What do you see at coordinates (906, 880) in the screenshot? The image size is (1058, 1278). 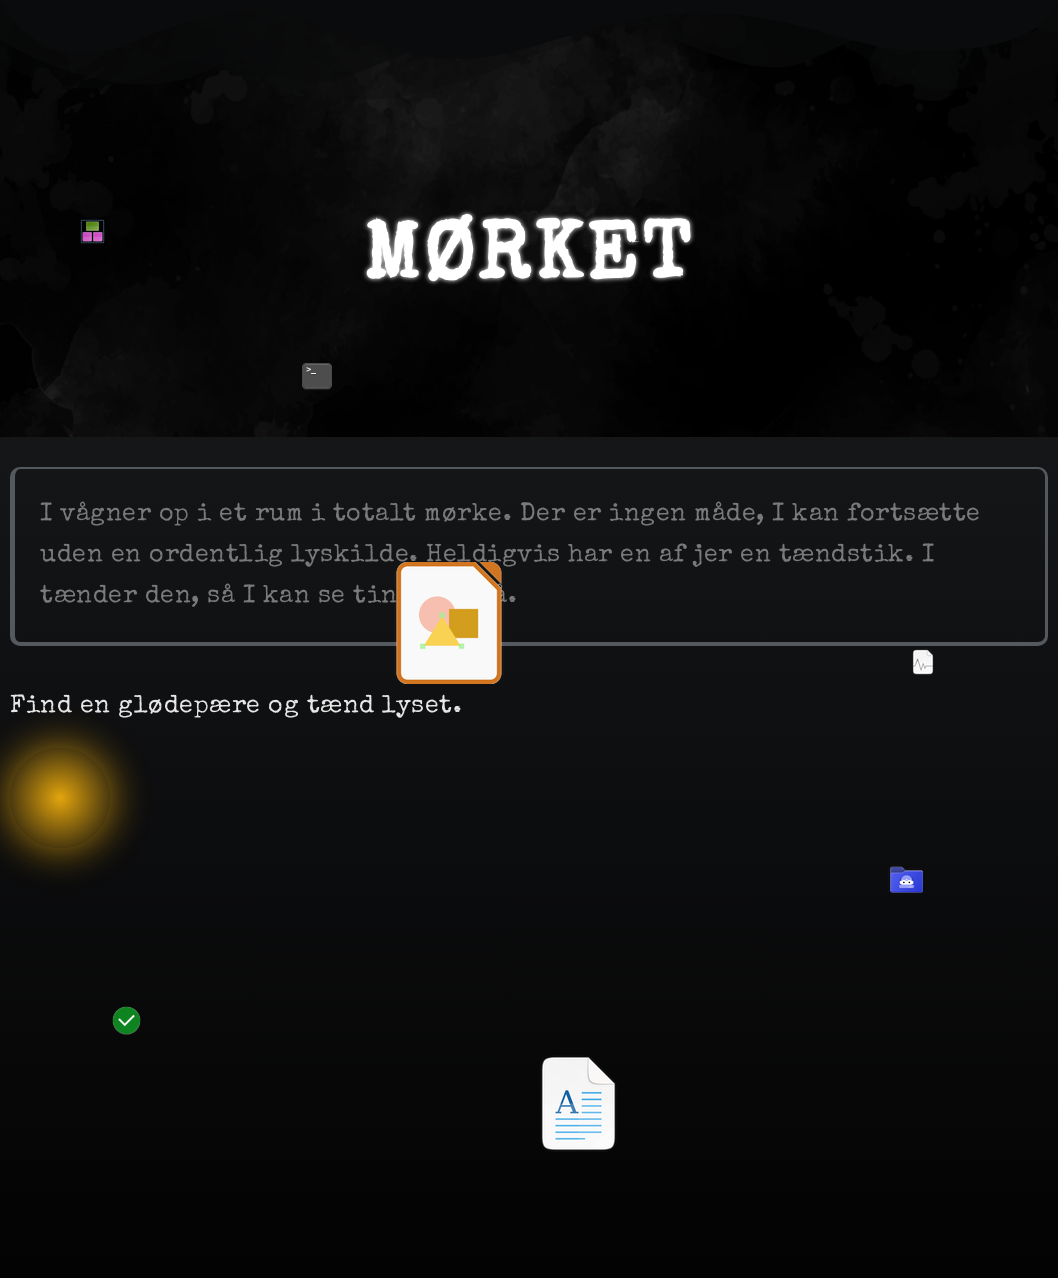 I see `open folder containing discord bot files` at bounding box center [906, 880].